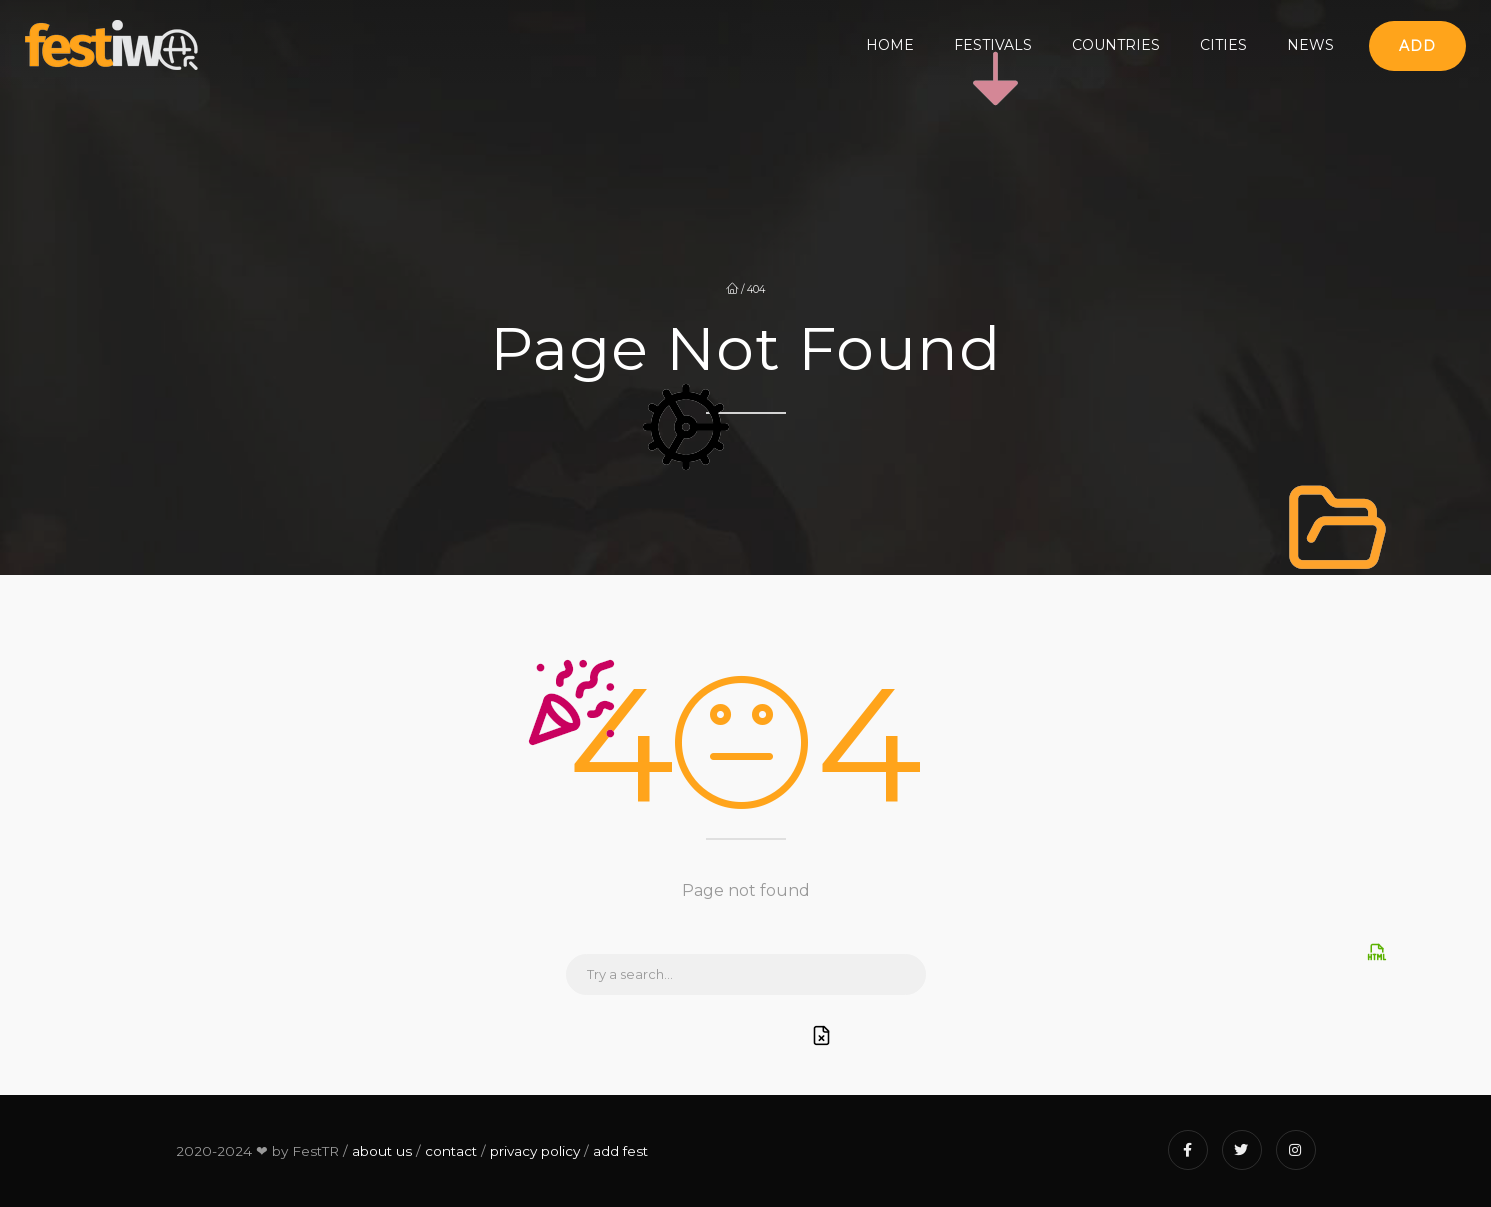 The width and height of the screenshot is (1491, 1207). What do you see at coordinates (571, 702) in the screenshot?
I see `celebrate a completed milestone or achievement` at bounding box center [571, 702].